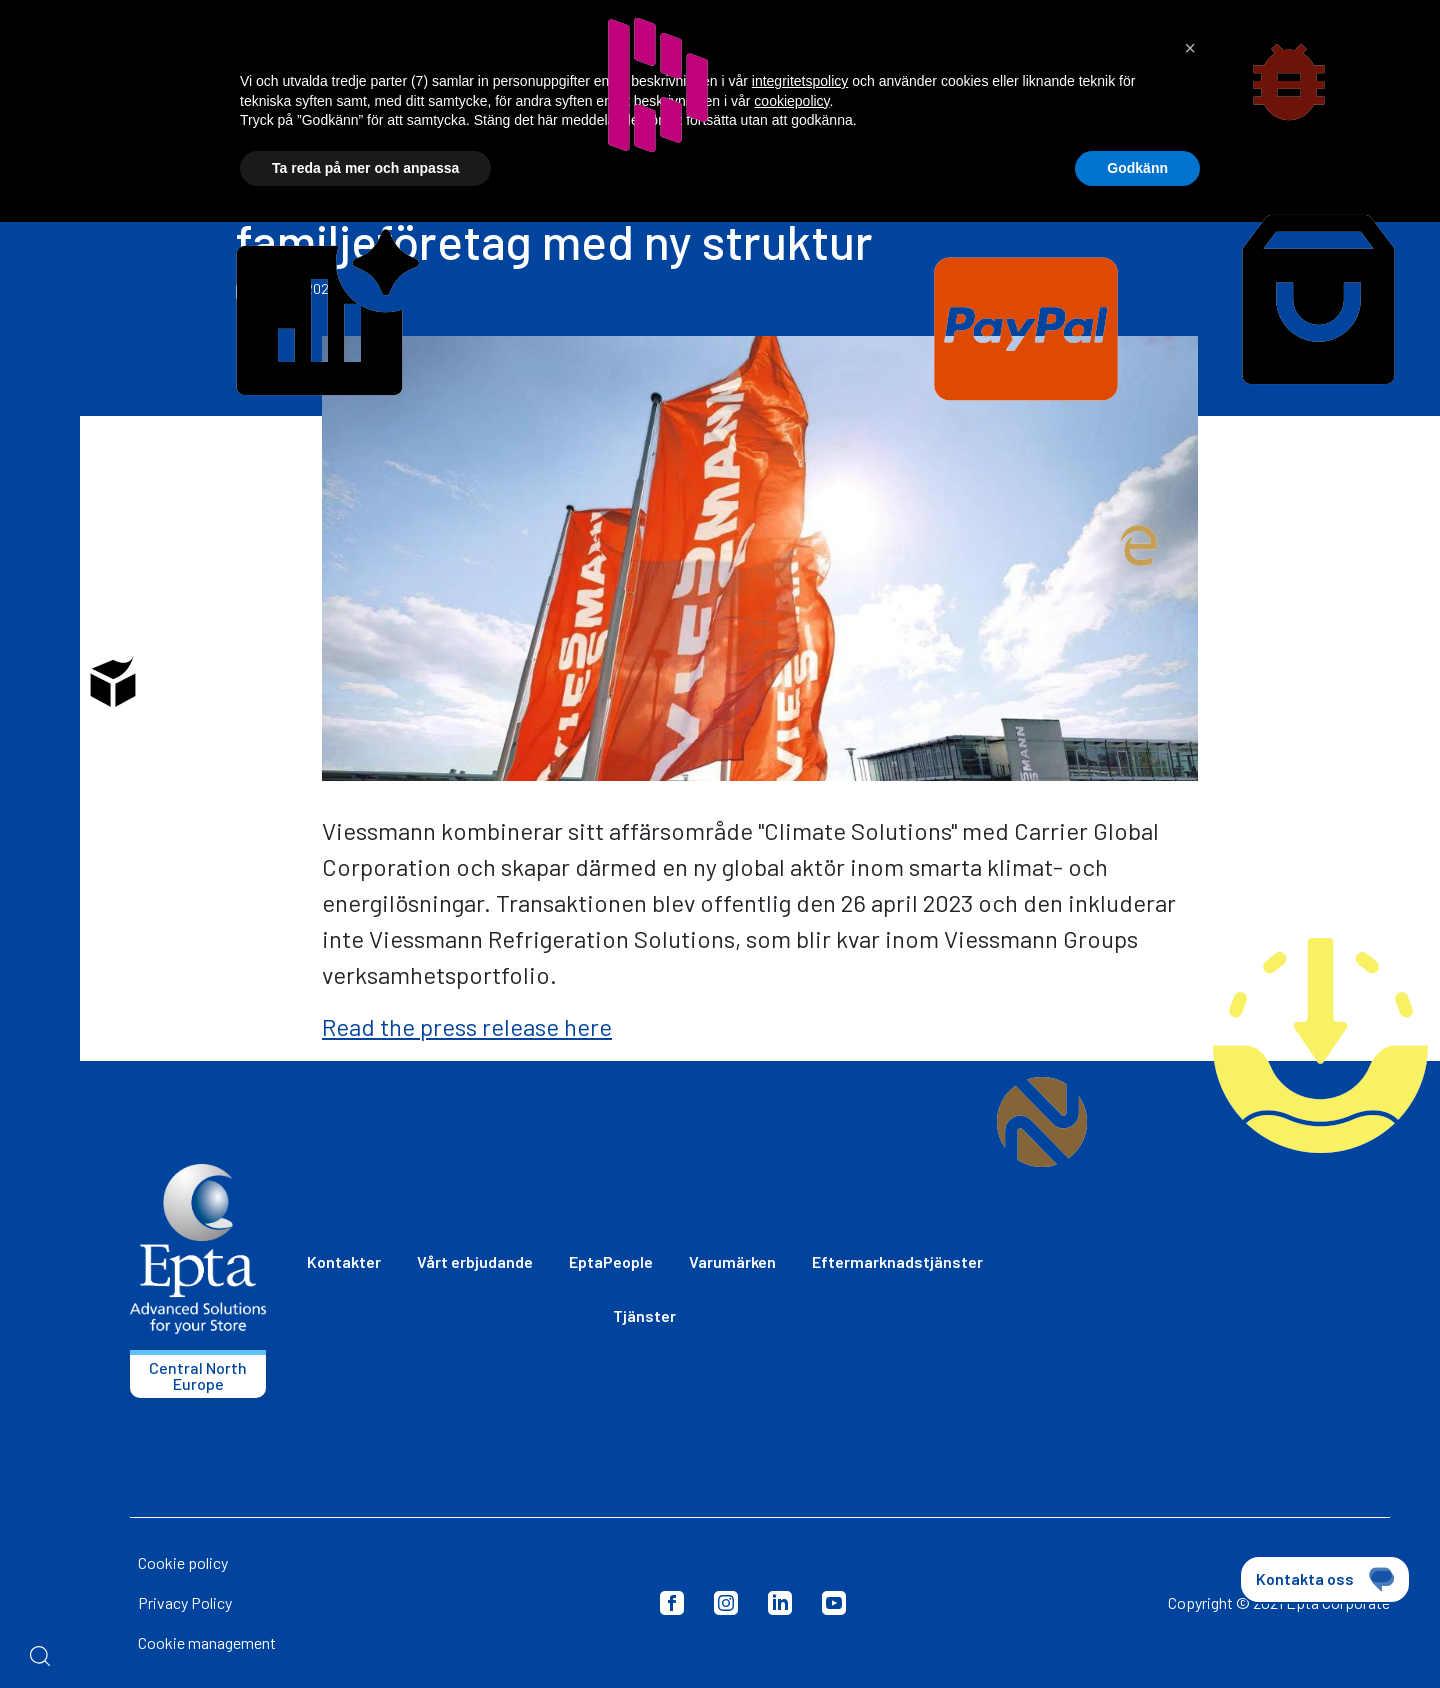 Image resolution: width=1440 pixels, height=1688 pixels. Describe the element at coordinates (1042, 1122) in the screenshot. I see `novu notification infrastructure logo` at that location.